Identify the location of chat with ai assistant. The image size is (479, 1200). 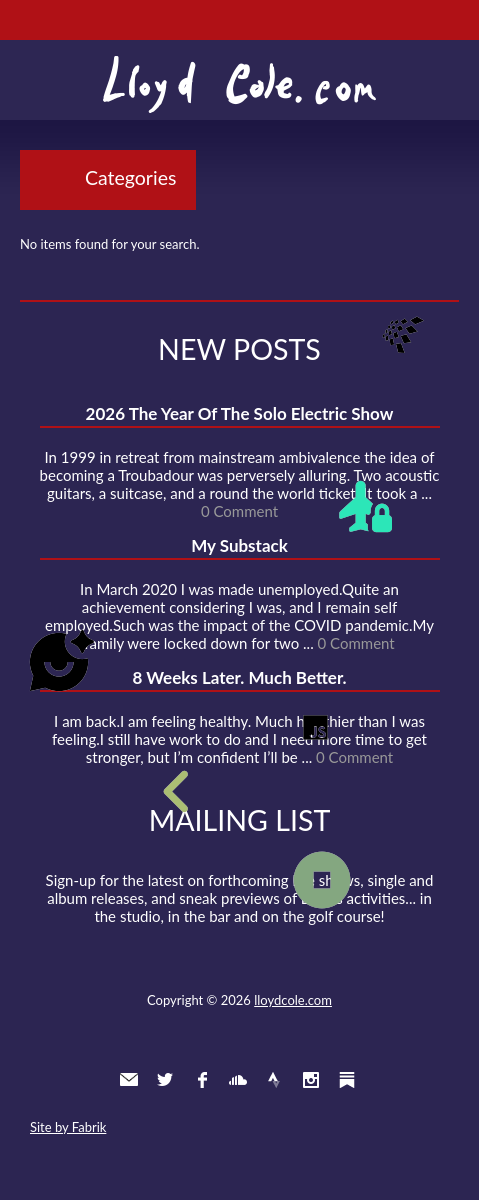
(59, 662).